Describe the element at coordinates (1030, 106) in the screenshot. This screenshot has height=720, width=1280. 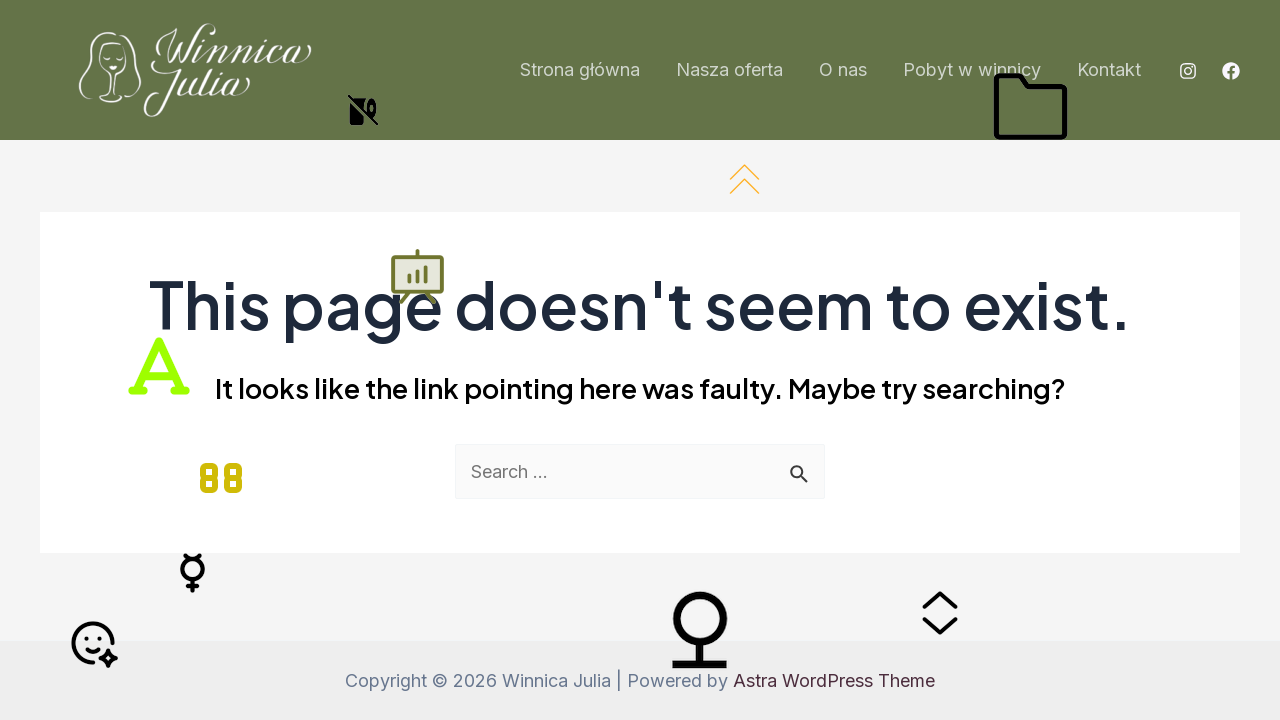
I see `open folder or directory` at that location.